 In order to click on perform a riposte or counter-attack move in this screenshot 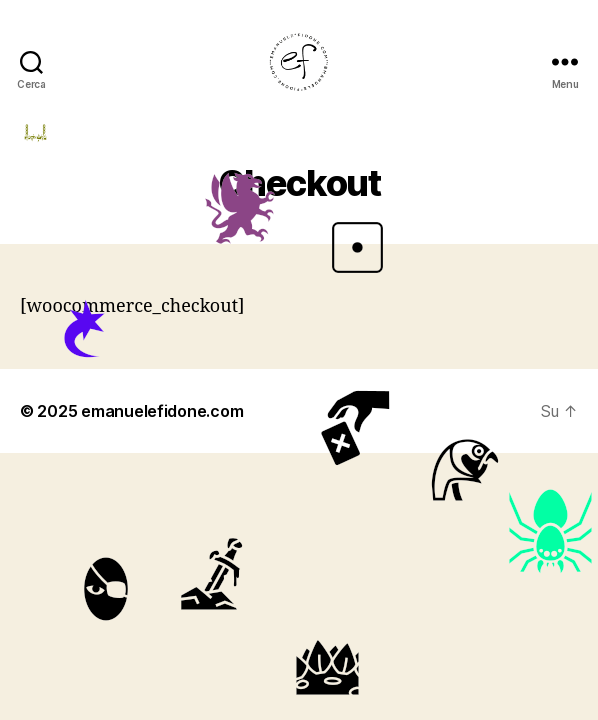, I will do `click(84, 328)`.